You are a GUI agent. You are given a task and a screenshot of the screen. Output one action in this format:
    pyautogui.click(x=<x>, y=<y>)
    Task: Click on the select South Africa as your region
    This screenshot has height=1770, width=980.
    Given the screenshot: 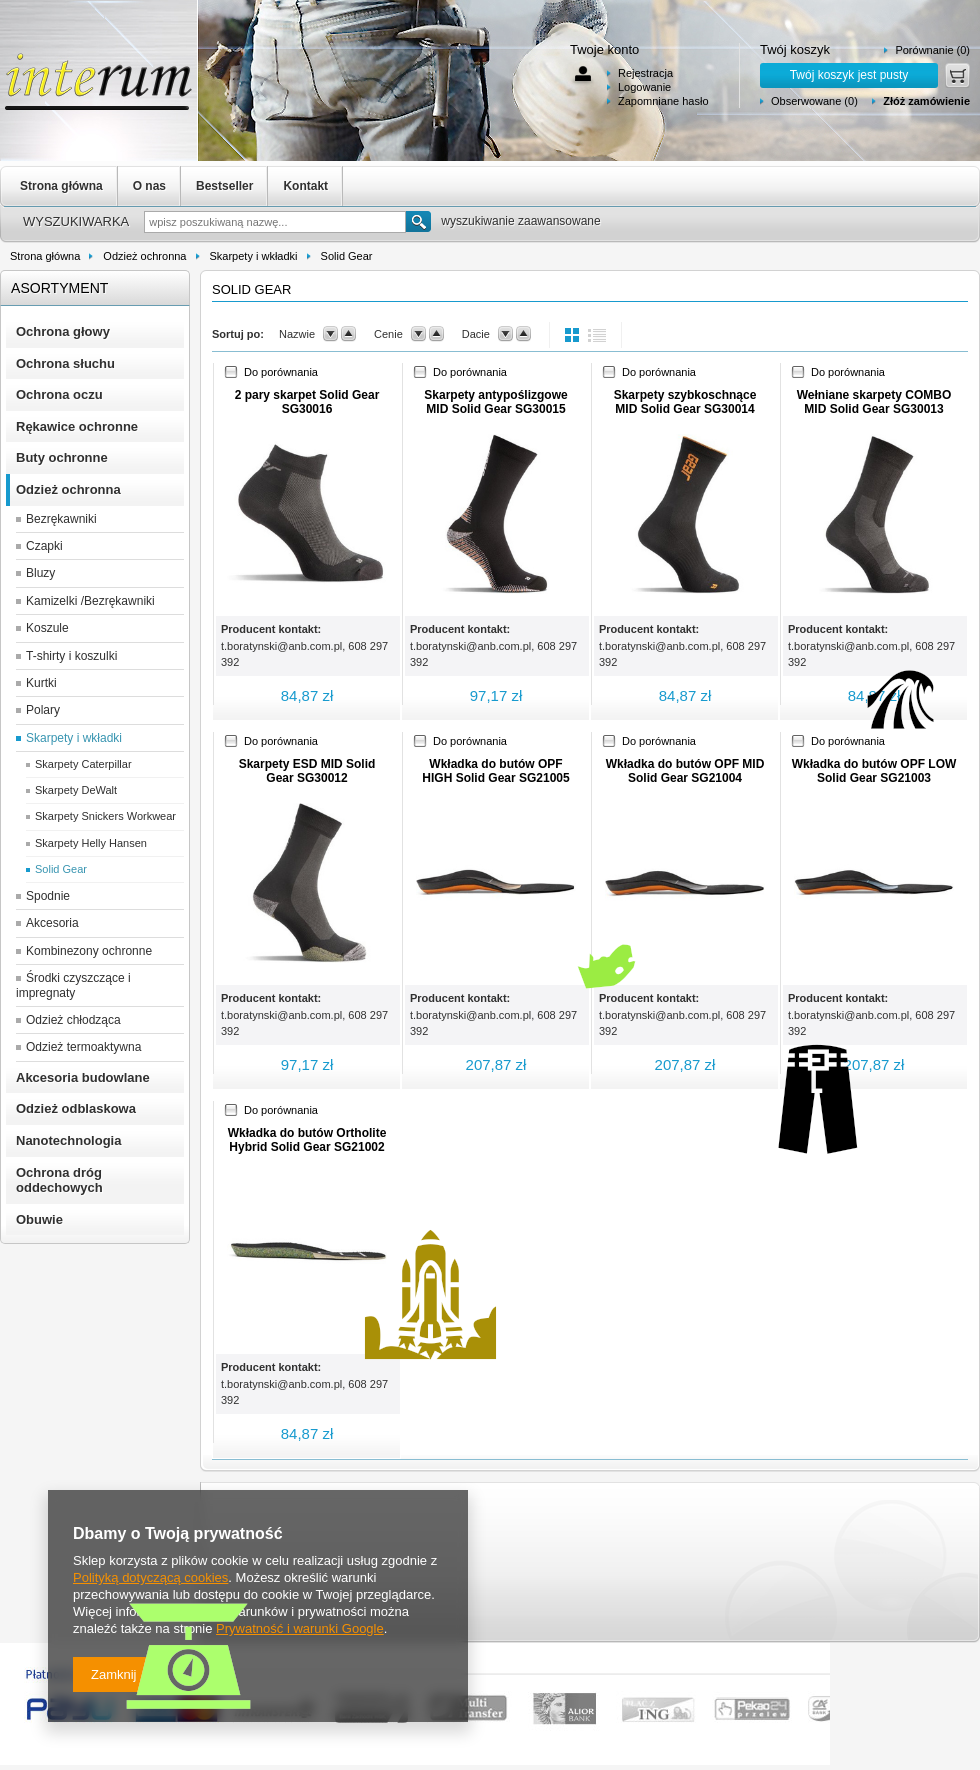 What is the action you would take?
    pyautogui.click(x=606, y=966)
    